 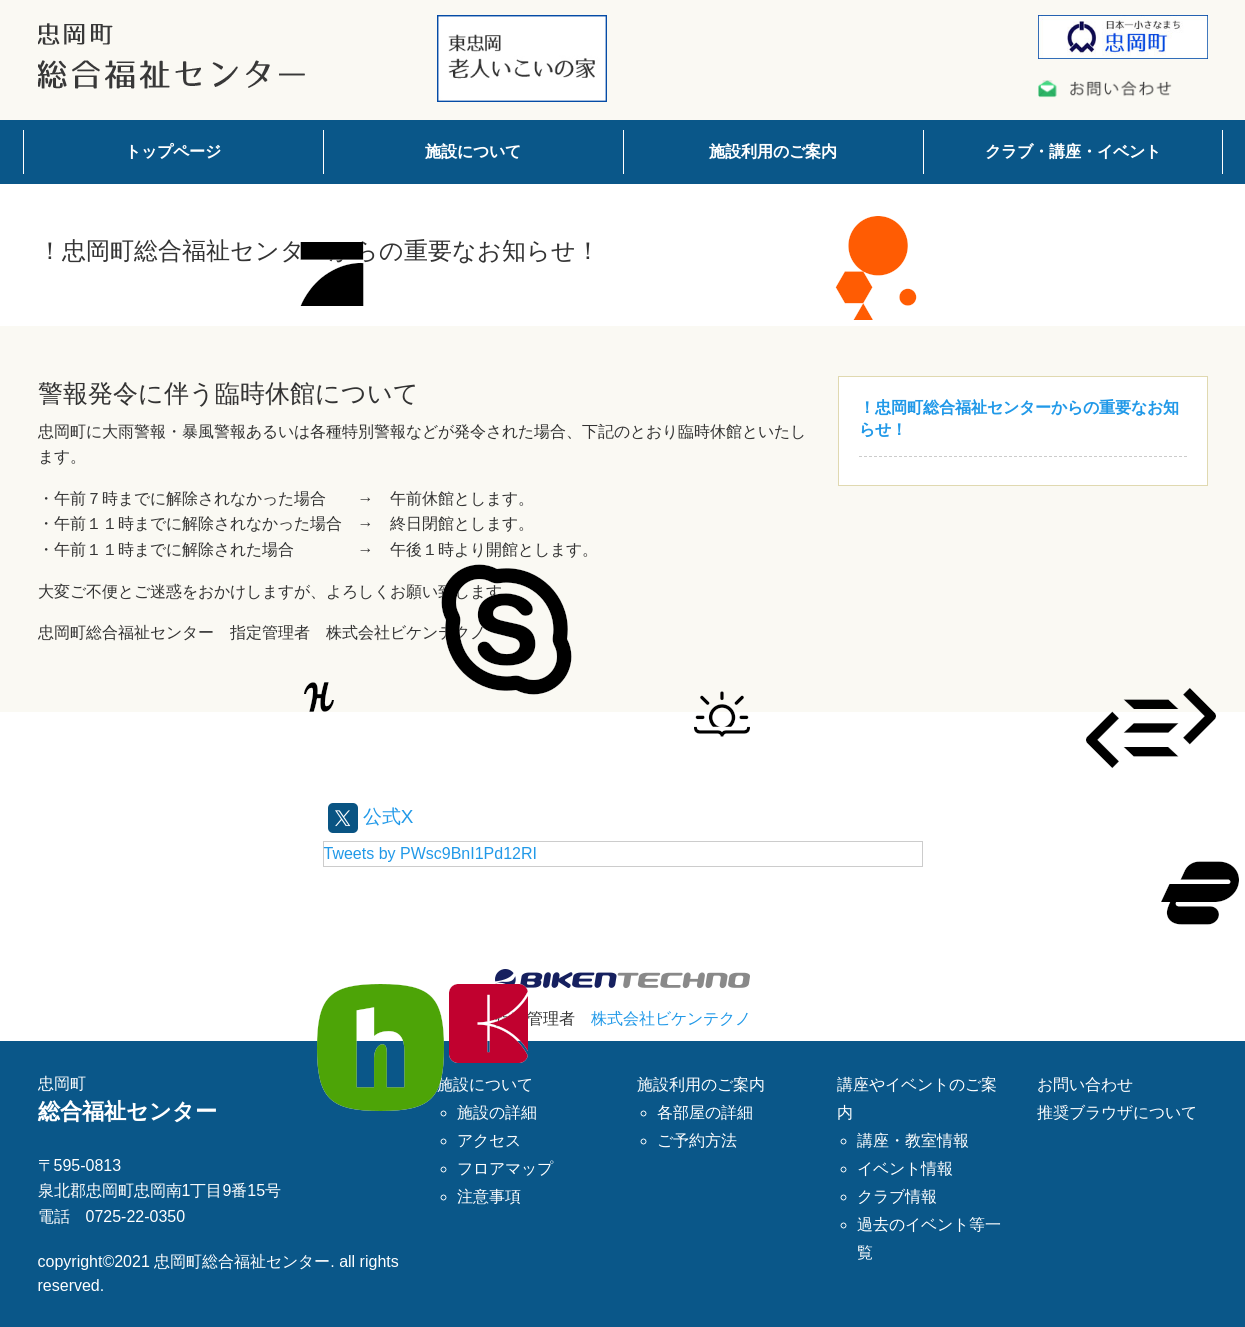 I want to click on taichi graphics company logo, so click(x=876, y=268).